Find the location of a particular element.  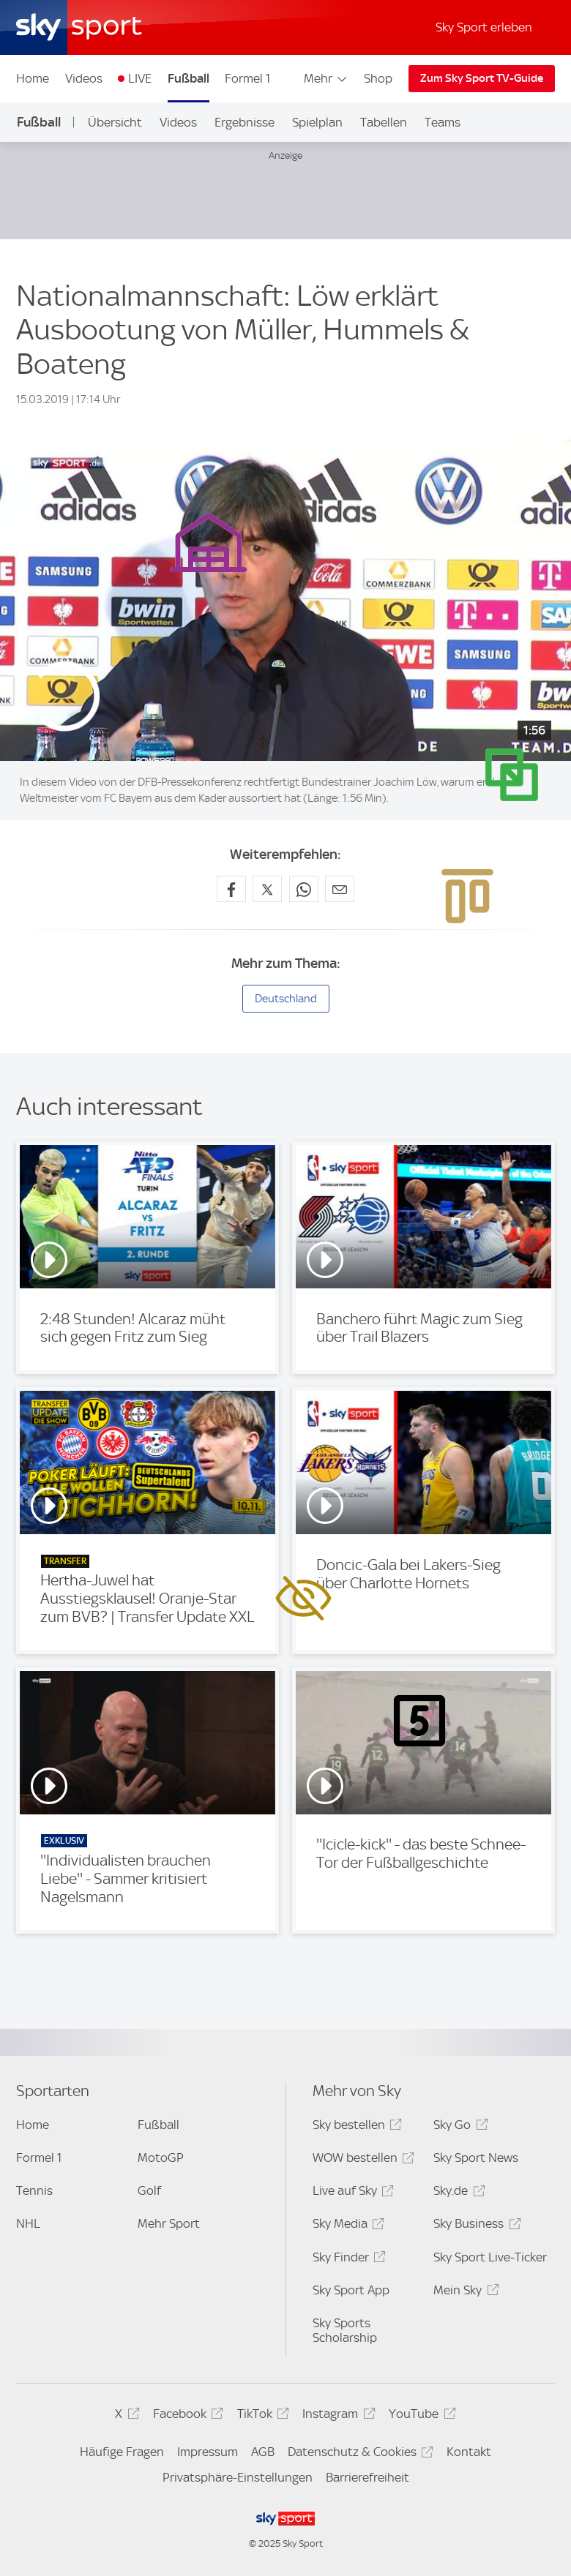

align selected elements to the top is located at coordinates (467, 895).